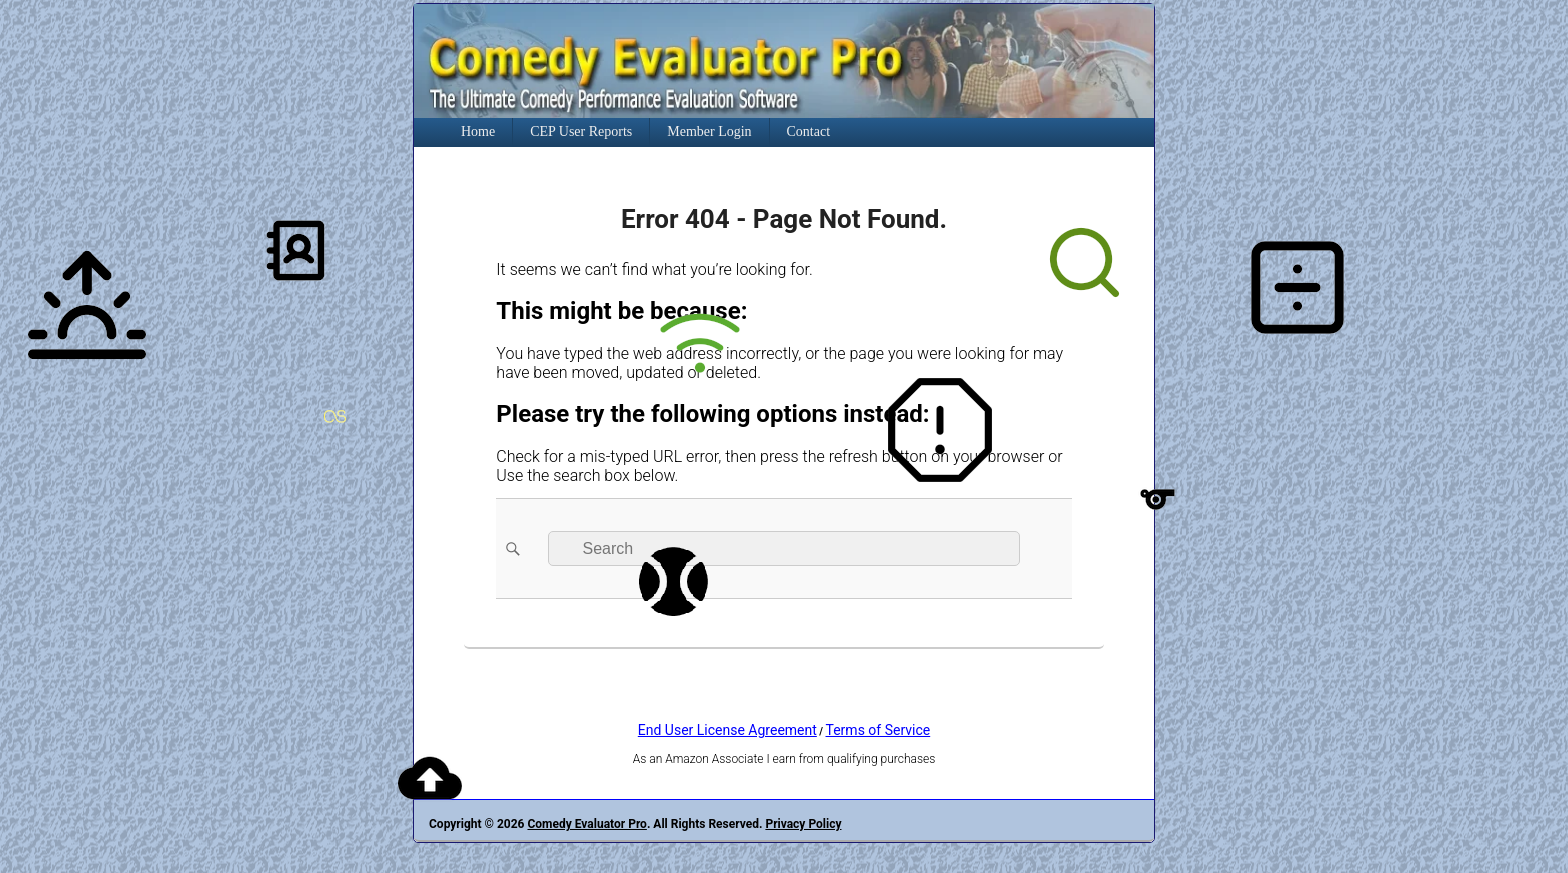 Image resolution: width=1568 pixels, height=873 pixels. What do you see at coordinates (87, 305) in the screenshot?
I see `indicates sunrise or morning time` at bounding box center [87, 305].